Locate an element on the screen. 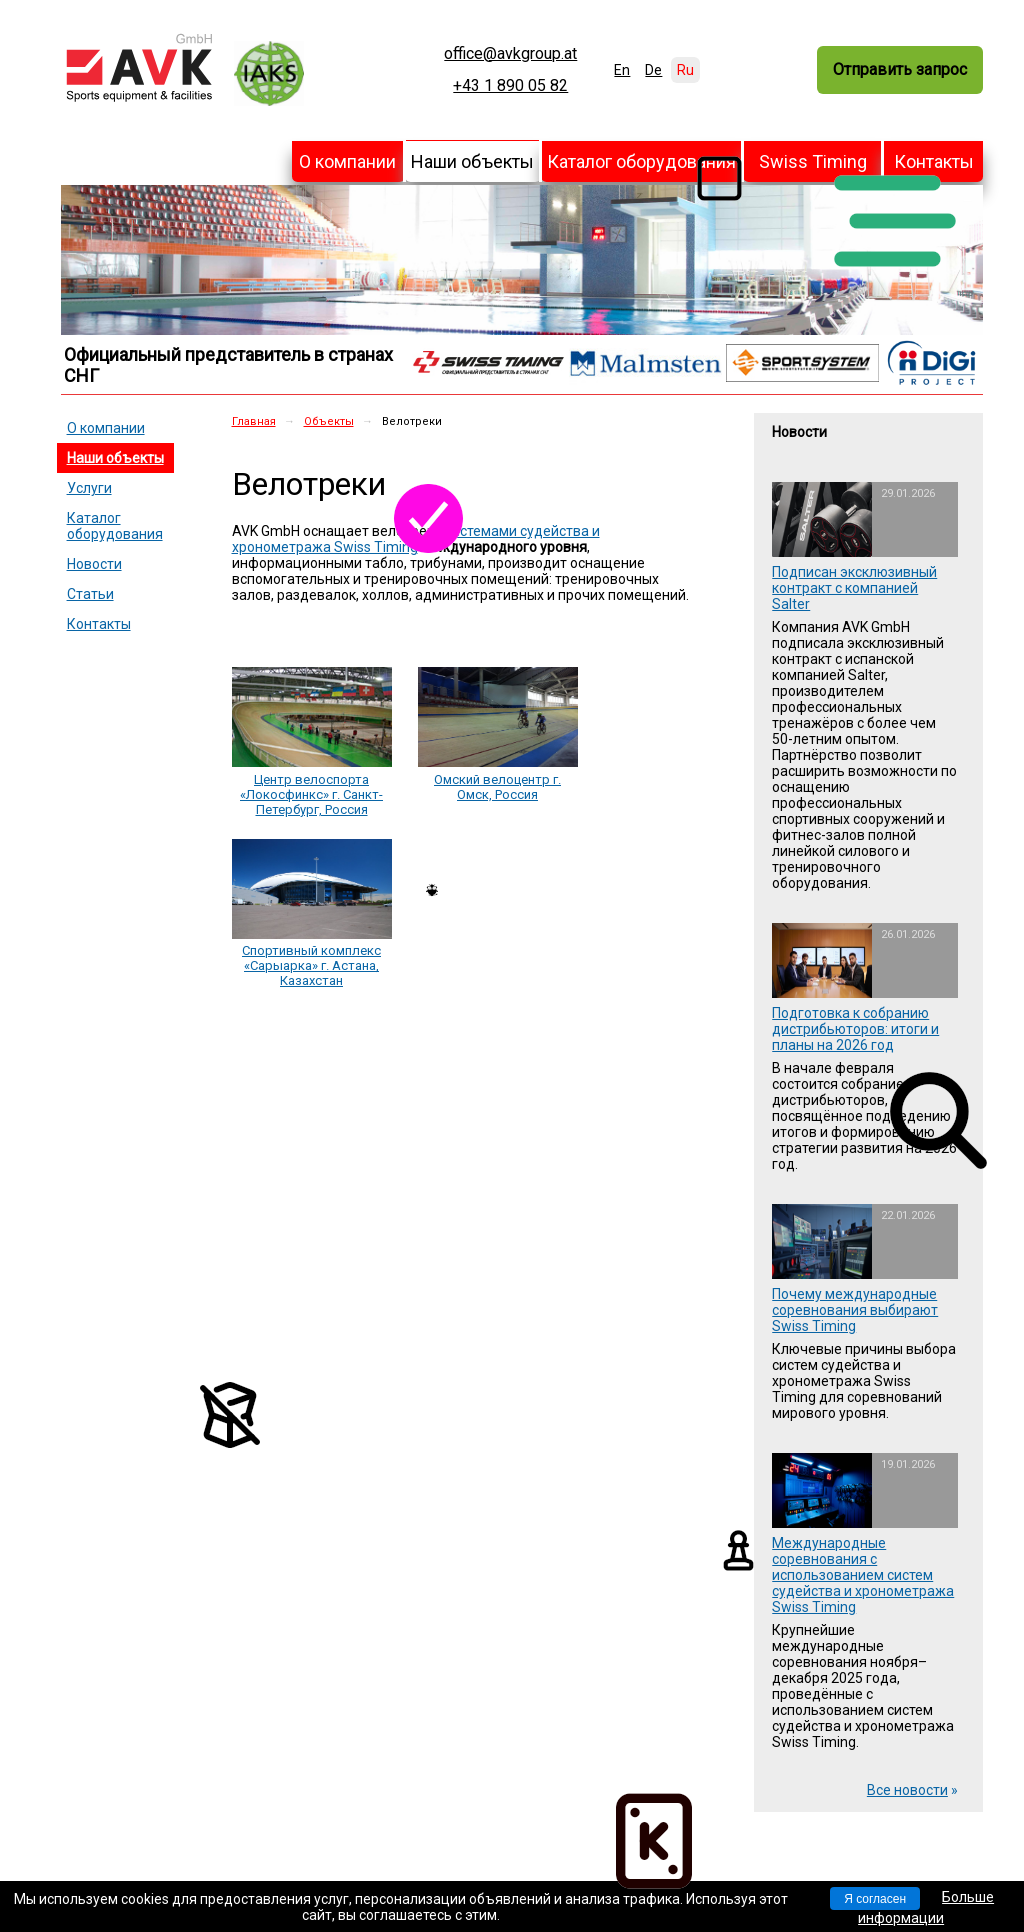 The width and height of the screenshot is (1024, 1932). king playing card in a card game app is located at coordinates (654, 1841).